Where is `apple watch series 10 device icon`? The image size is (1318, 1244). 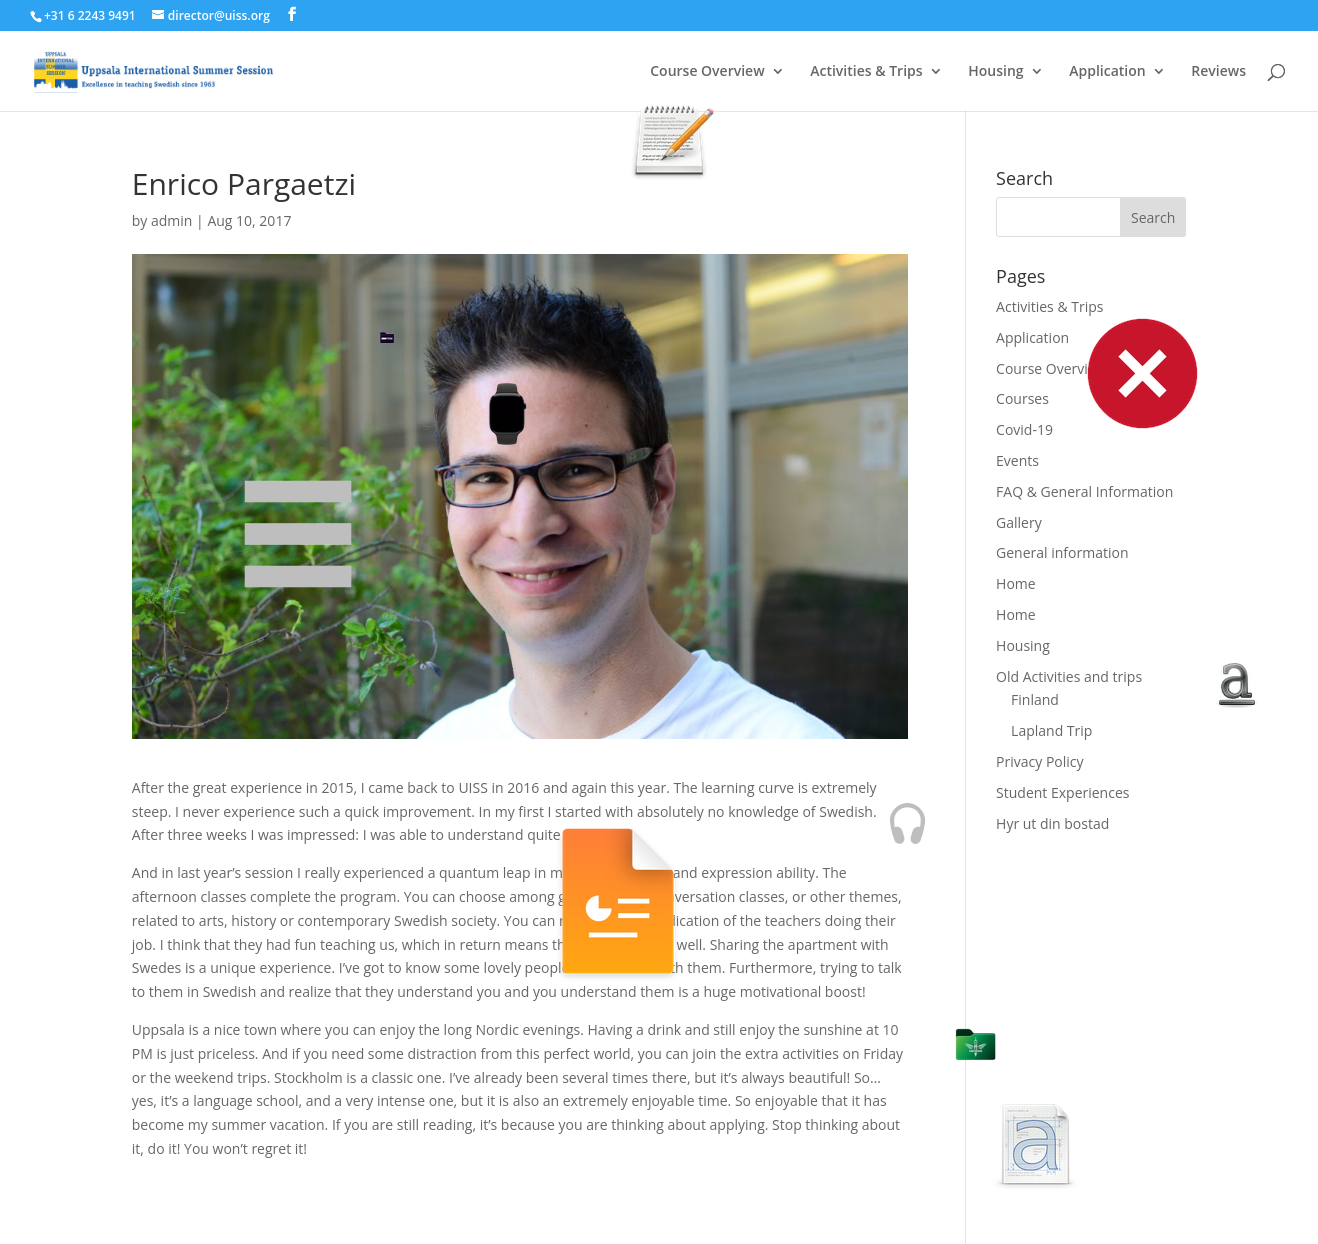
apple watch series 10 device icon is located at coordinates (507, 414).